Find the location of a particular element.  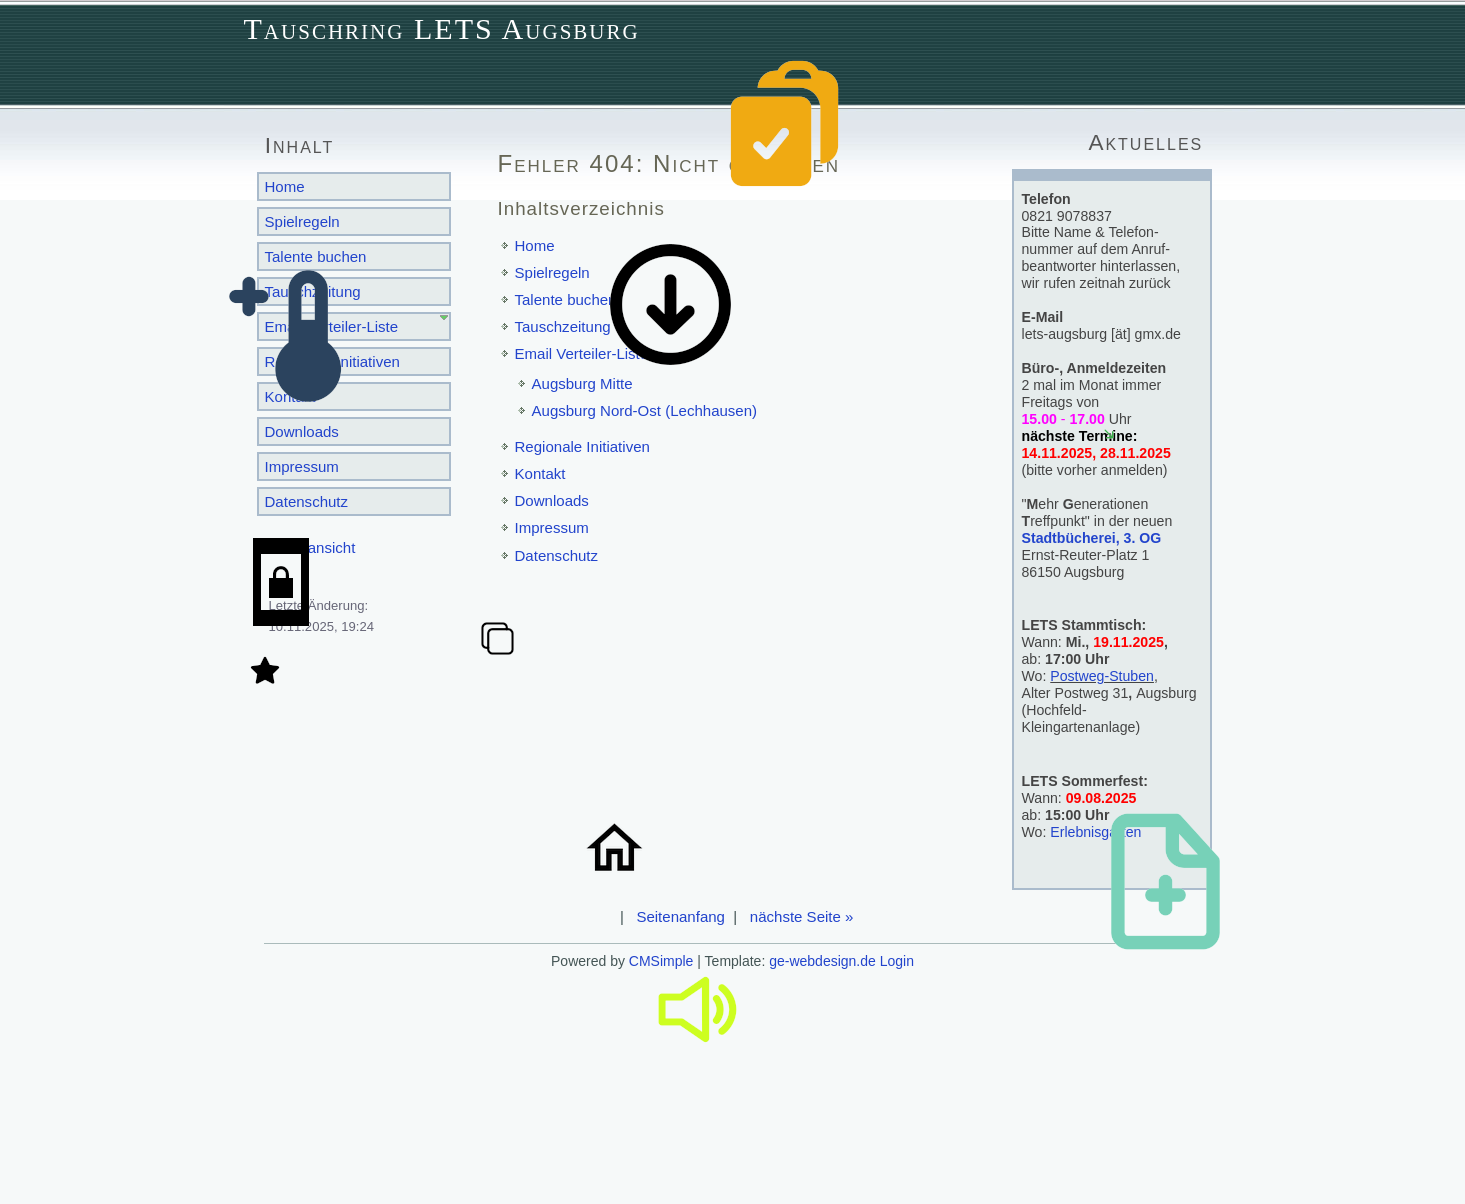

add item to favorites is located at coordinates (265, 671).